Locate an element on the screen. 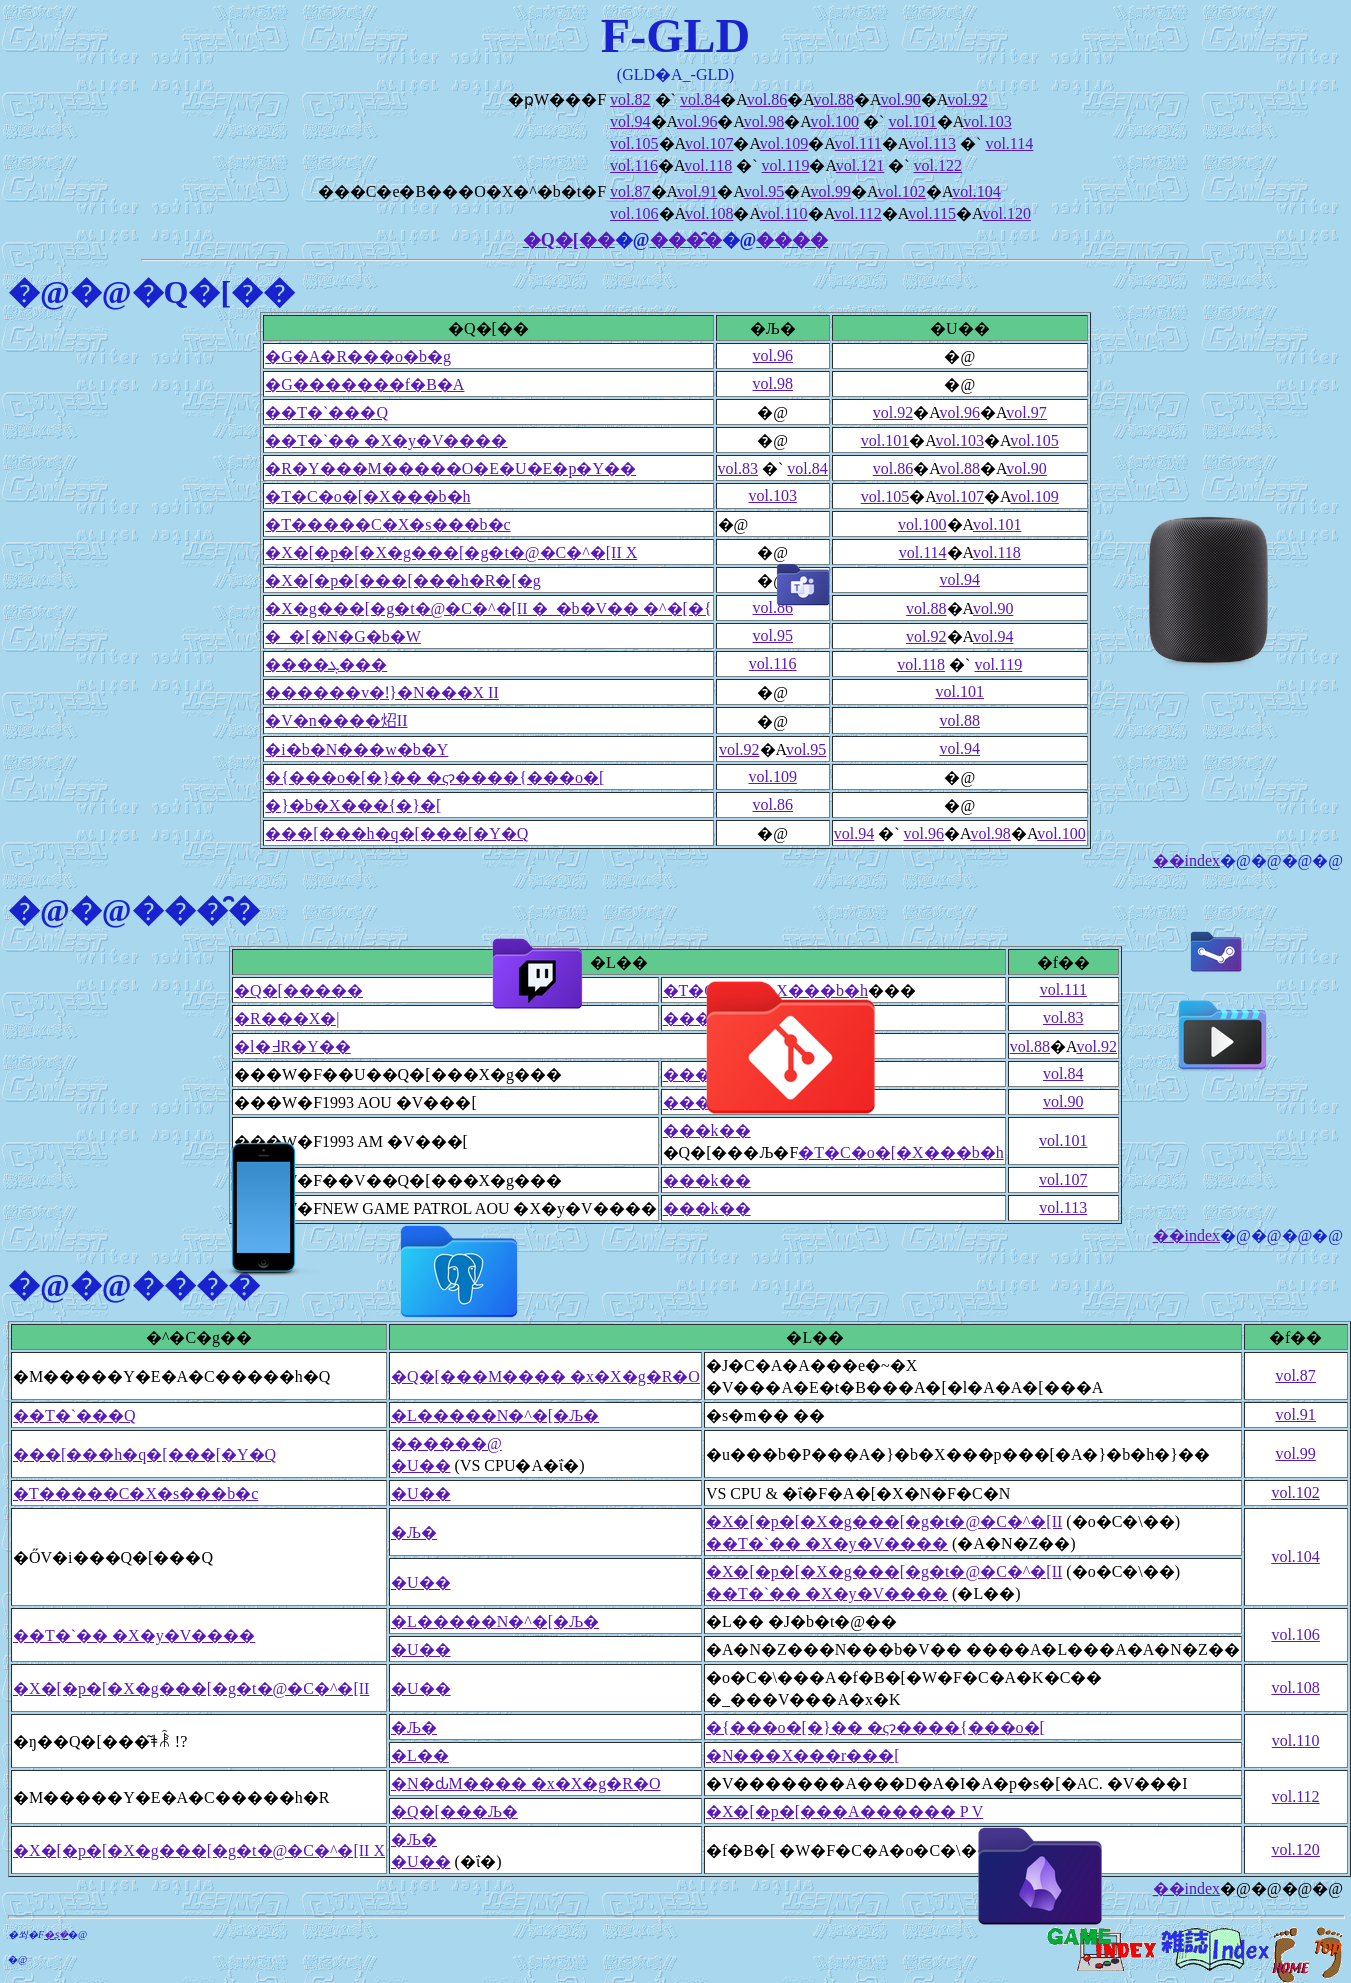  iPhone 5c device icon for system identification is located at coordinates (263, 1209).